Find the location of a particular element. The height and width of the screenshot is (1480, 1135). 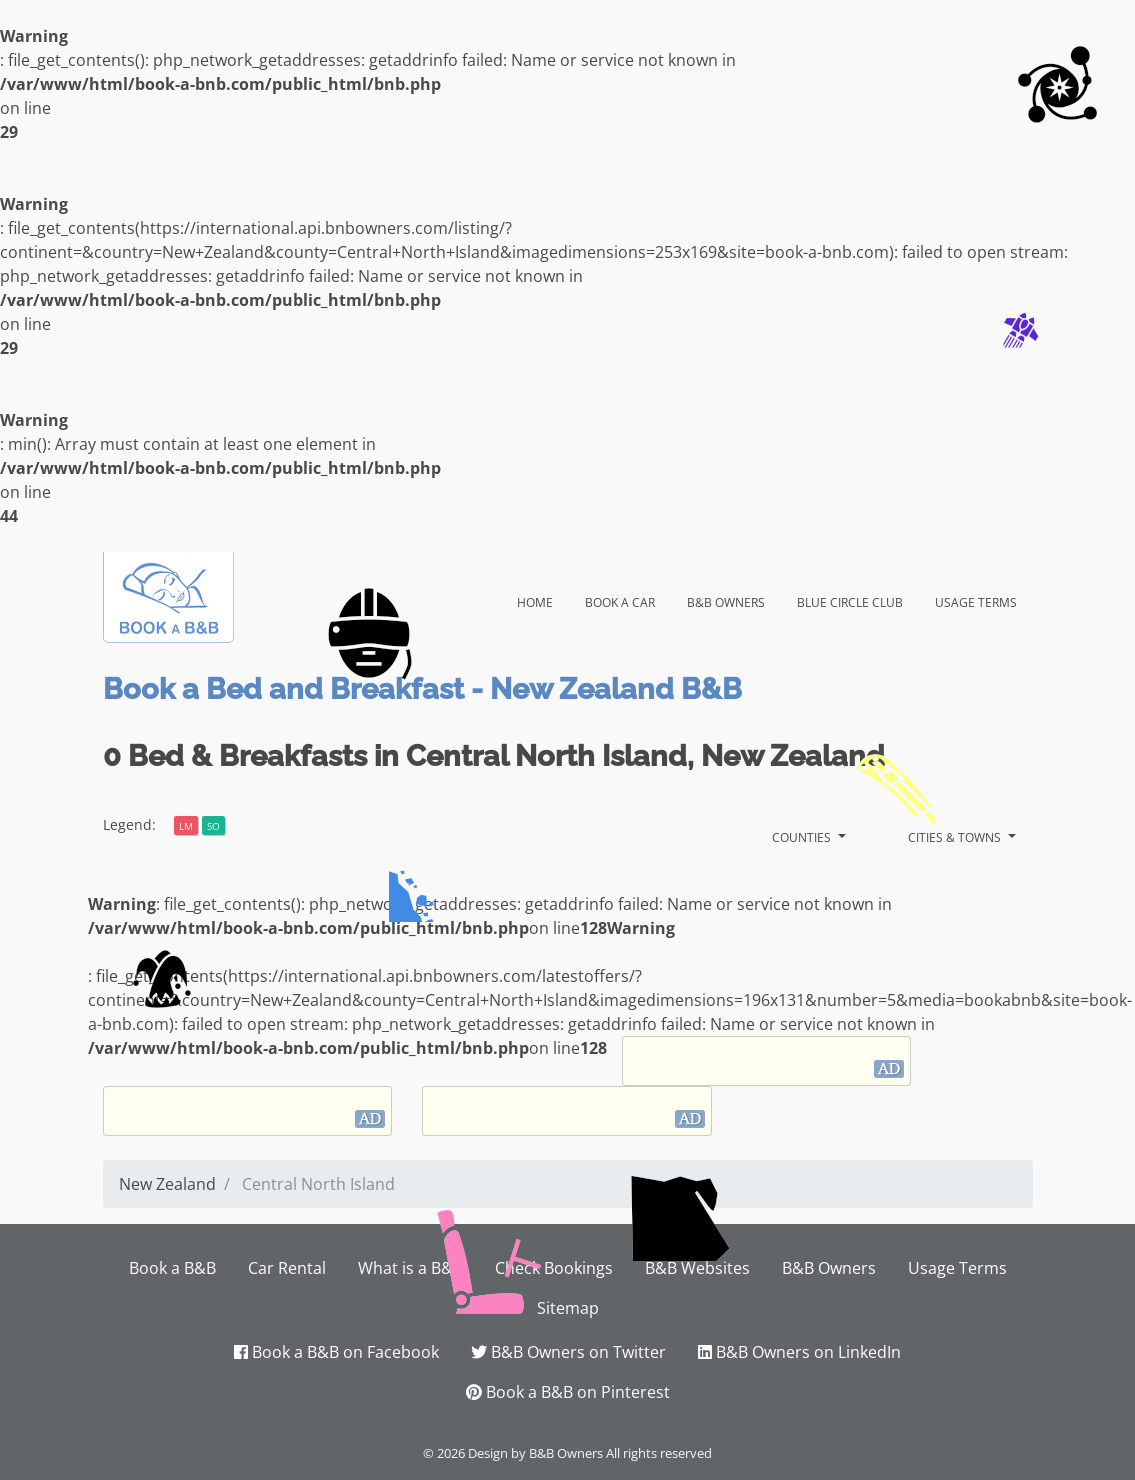

activate jetpack or boost ability is located at coordinates (1021, 330).